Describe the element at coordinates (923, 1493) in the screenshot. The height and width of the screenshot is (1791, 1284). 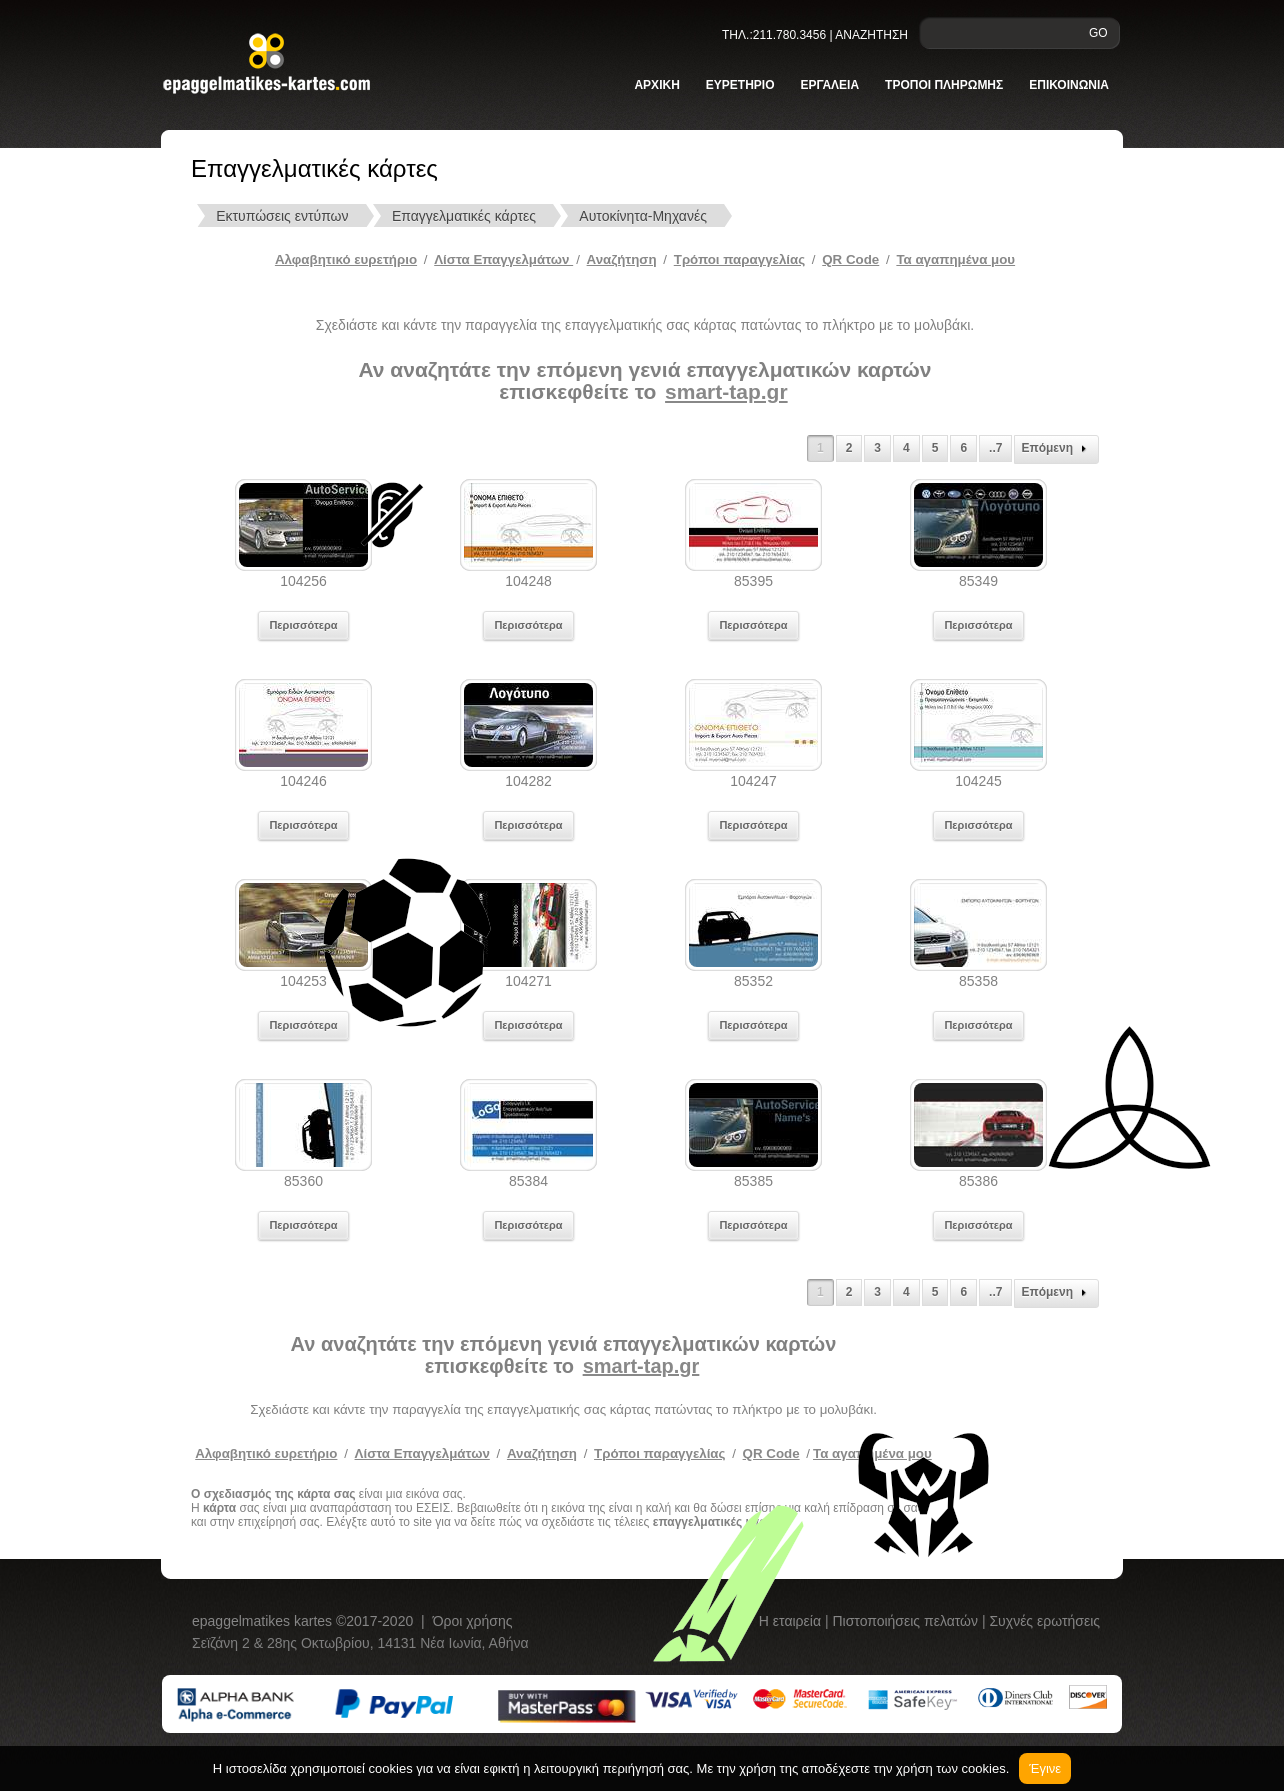
I see `select warrior or tank character class` at that location.